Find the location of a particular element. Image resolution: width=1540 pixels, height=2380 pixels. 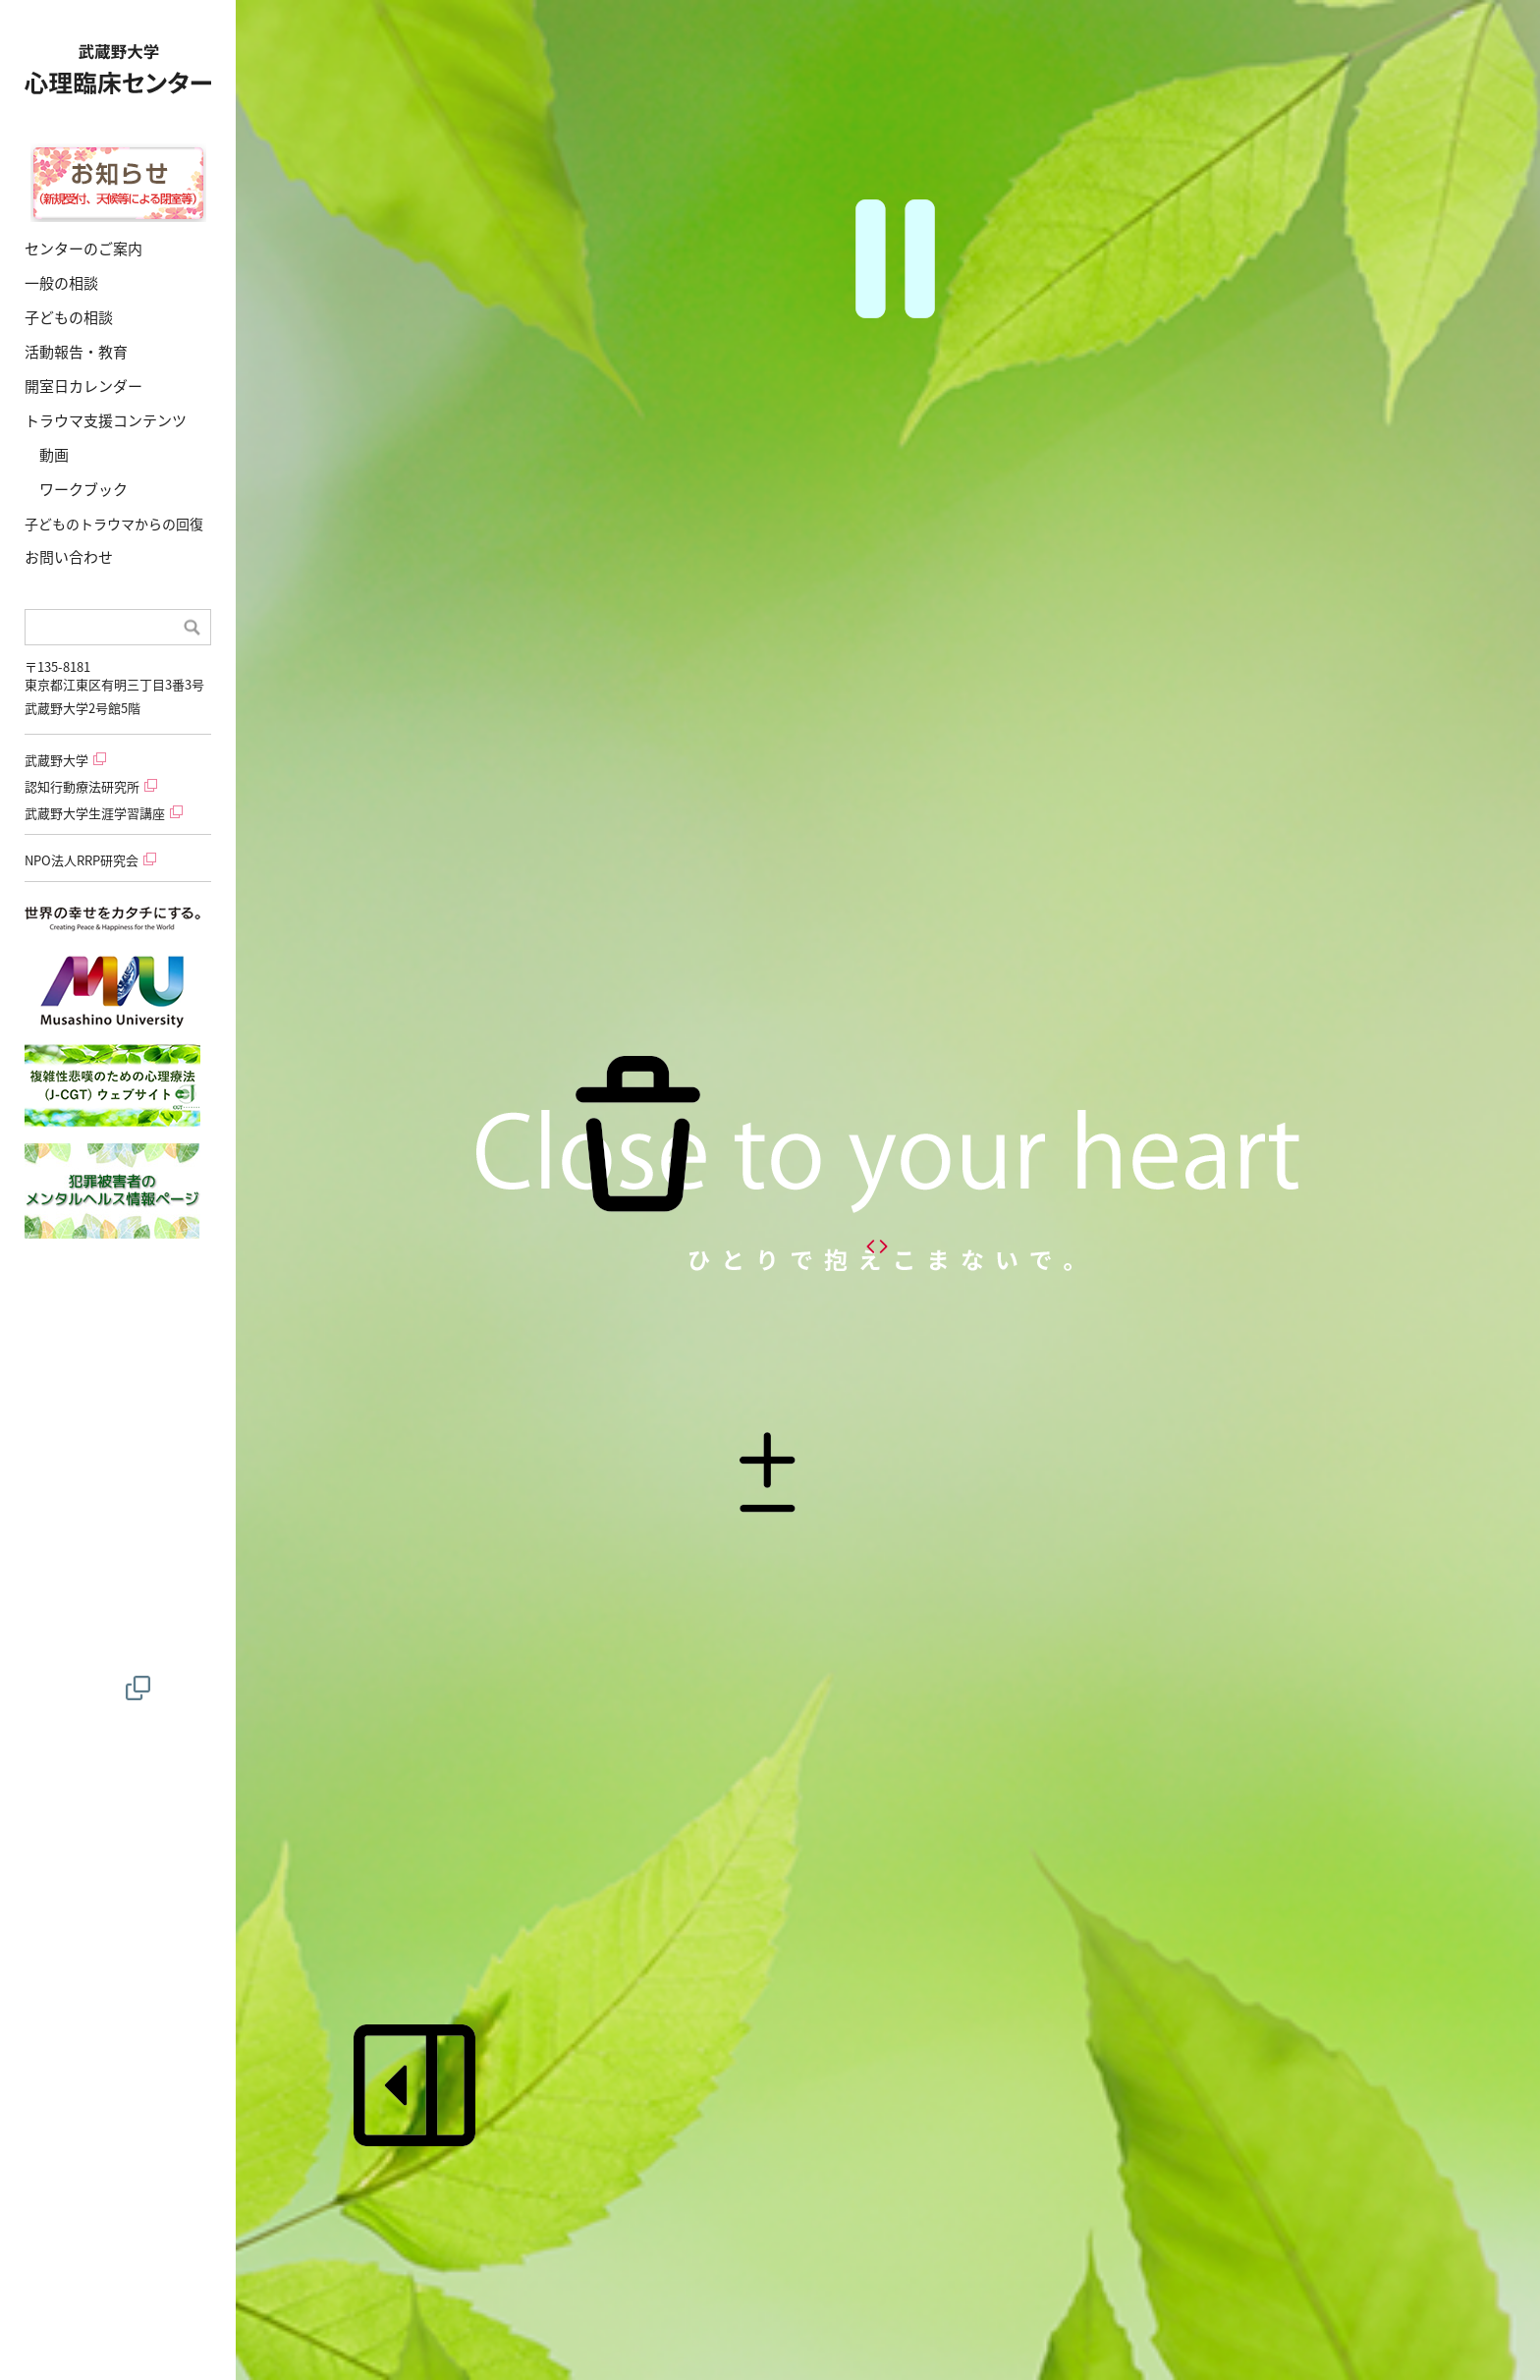

view source code is located at coordinates (877, 1246).